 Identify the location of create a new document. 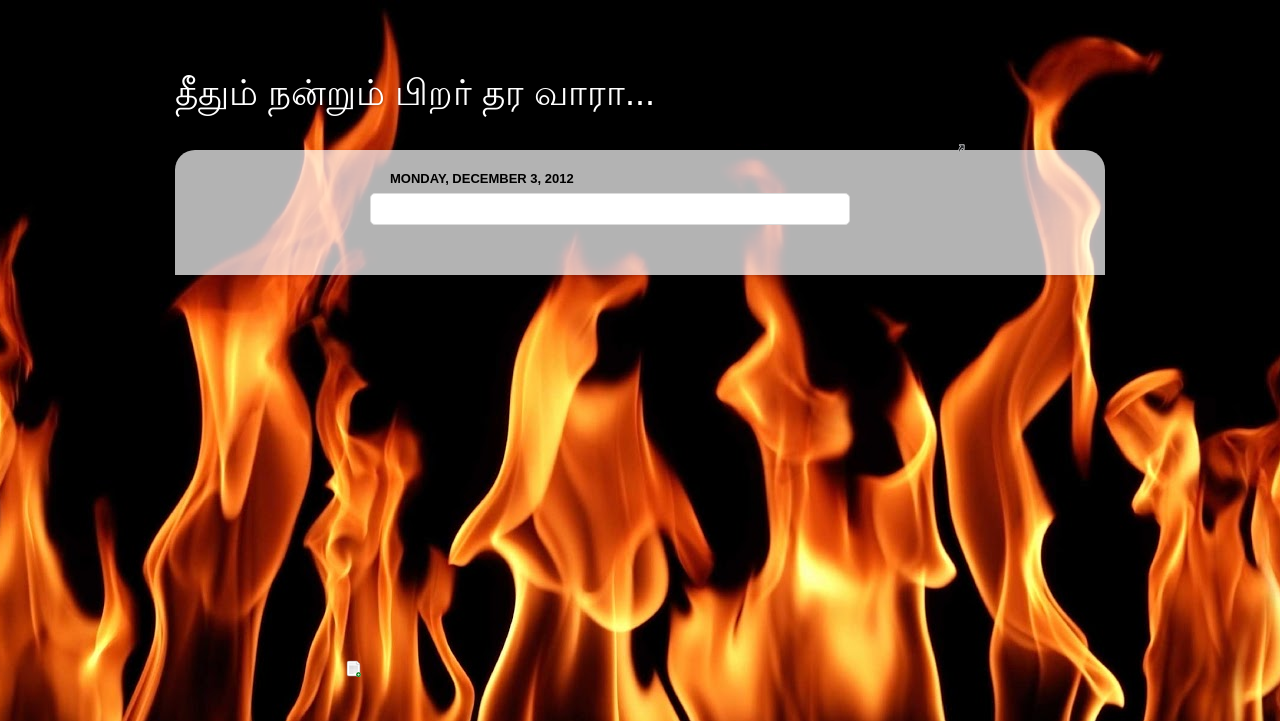
(353, 668).